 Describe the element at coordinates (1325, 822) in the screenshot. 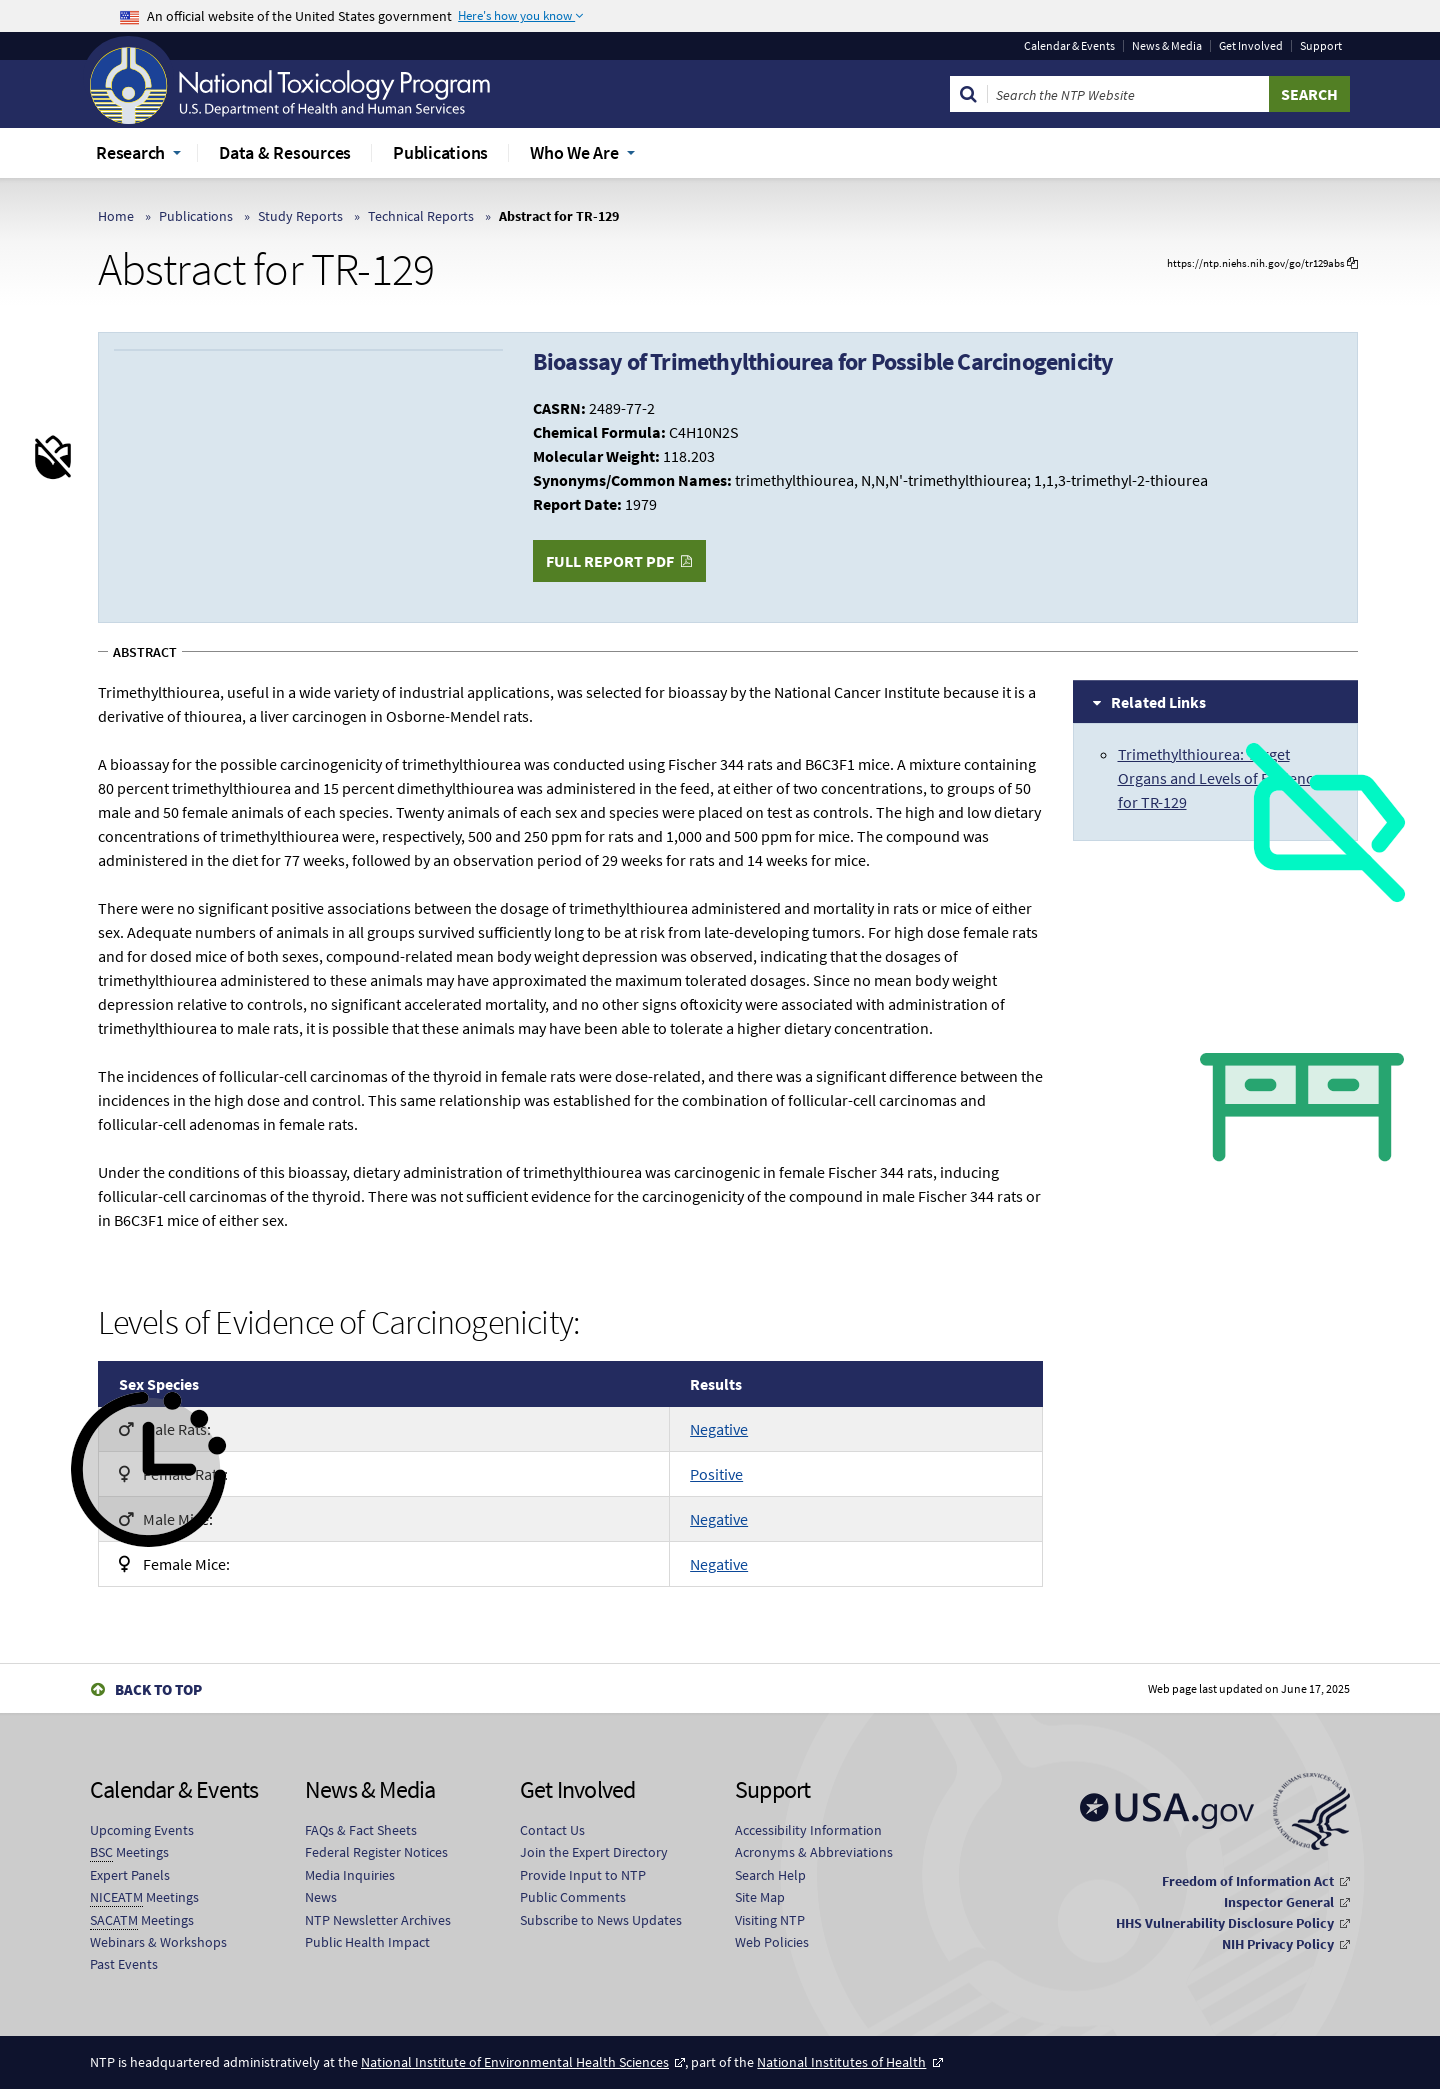

I see `disable or remove a label` at that location.